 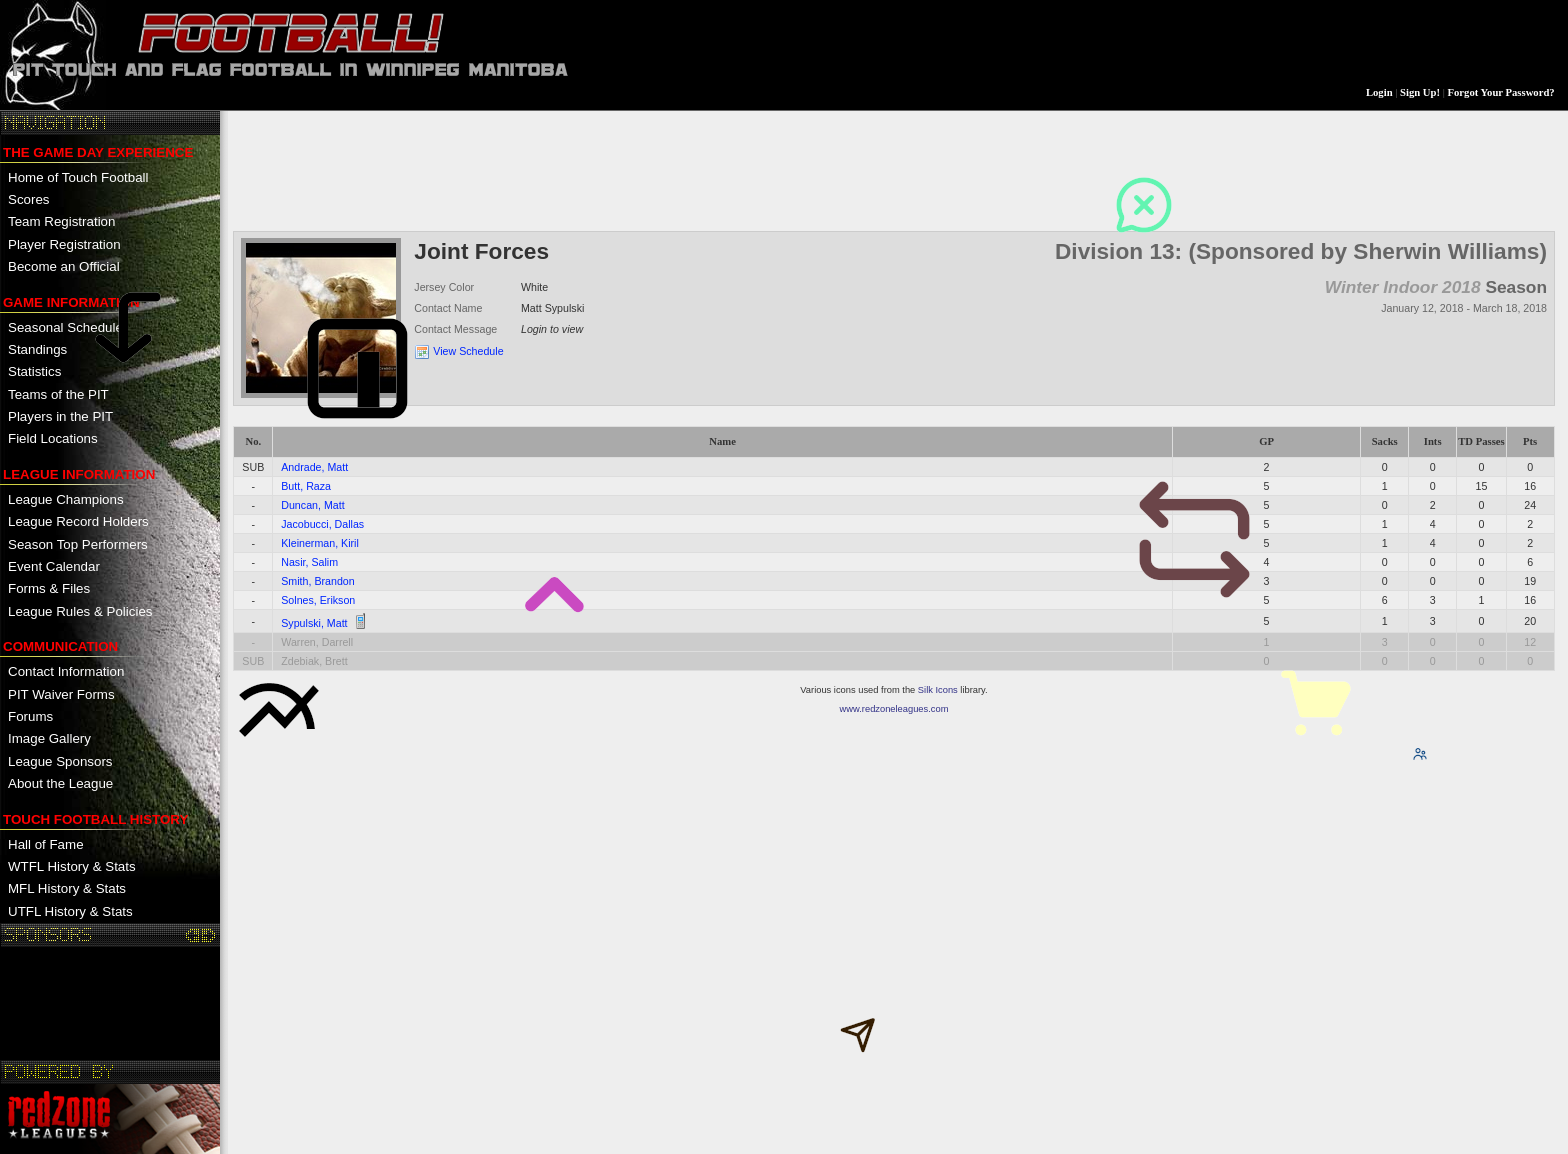 What do you see at coordinates (554, 597) in the screenshot?
I see `collapse an expanded section` at bounding box center [554, 597].